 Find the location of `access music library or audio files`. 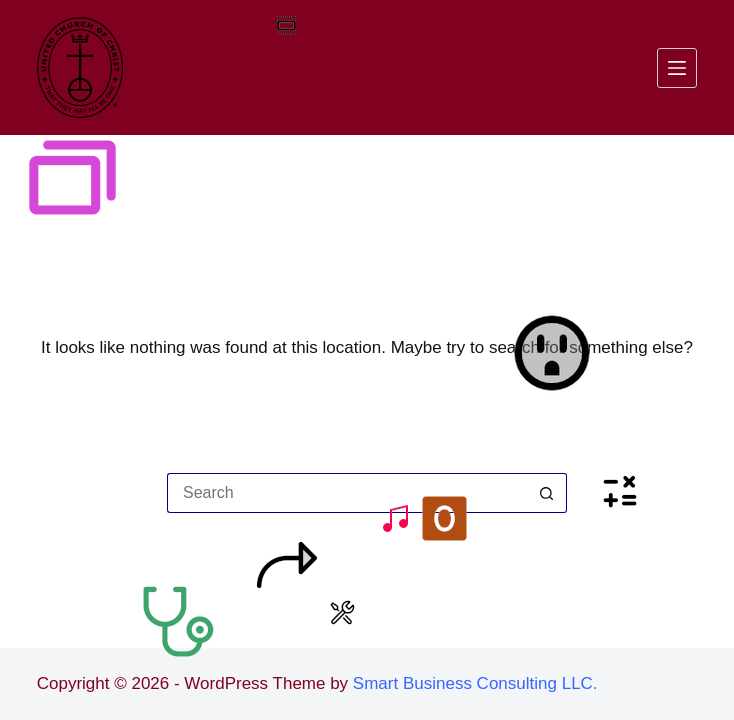

access music library or audio files is located at coordinates (397, 519).